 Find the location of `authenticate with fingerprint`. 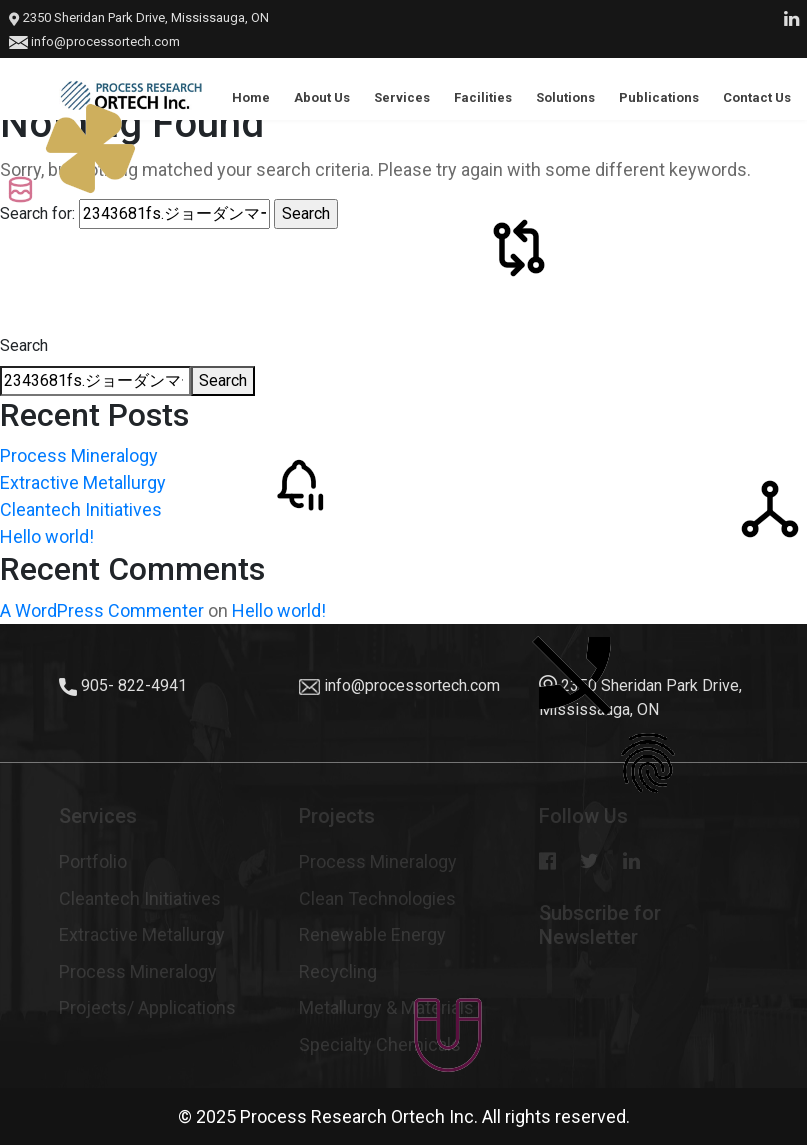

authenticate with fingerprint is located at coordinates (648, 763).